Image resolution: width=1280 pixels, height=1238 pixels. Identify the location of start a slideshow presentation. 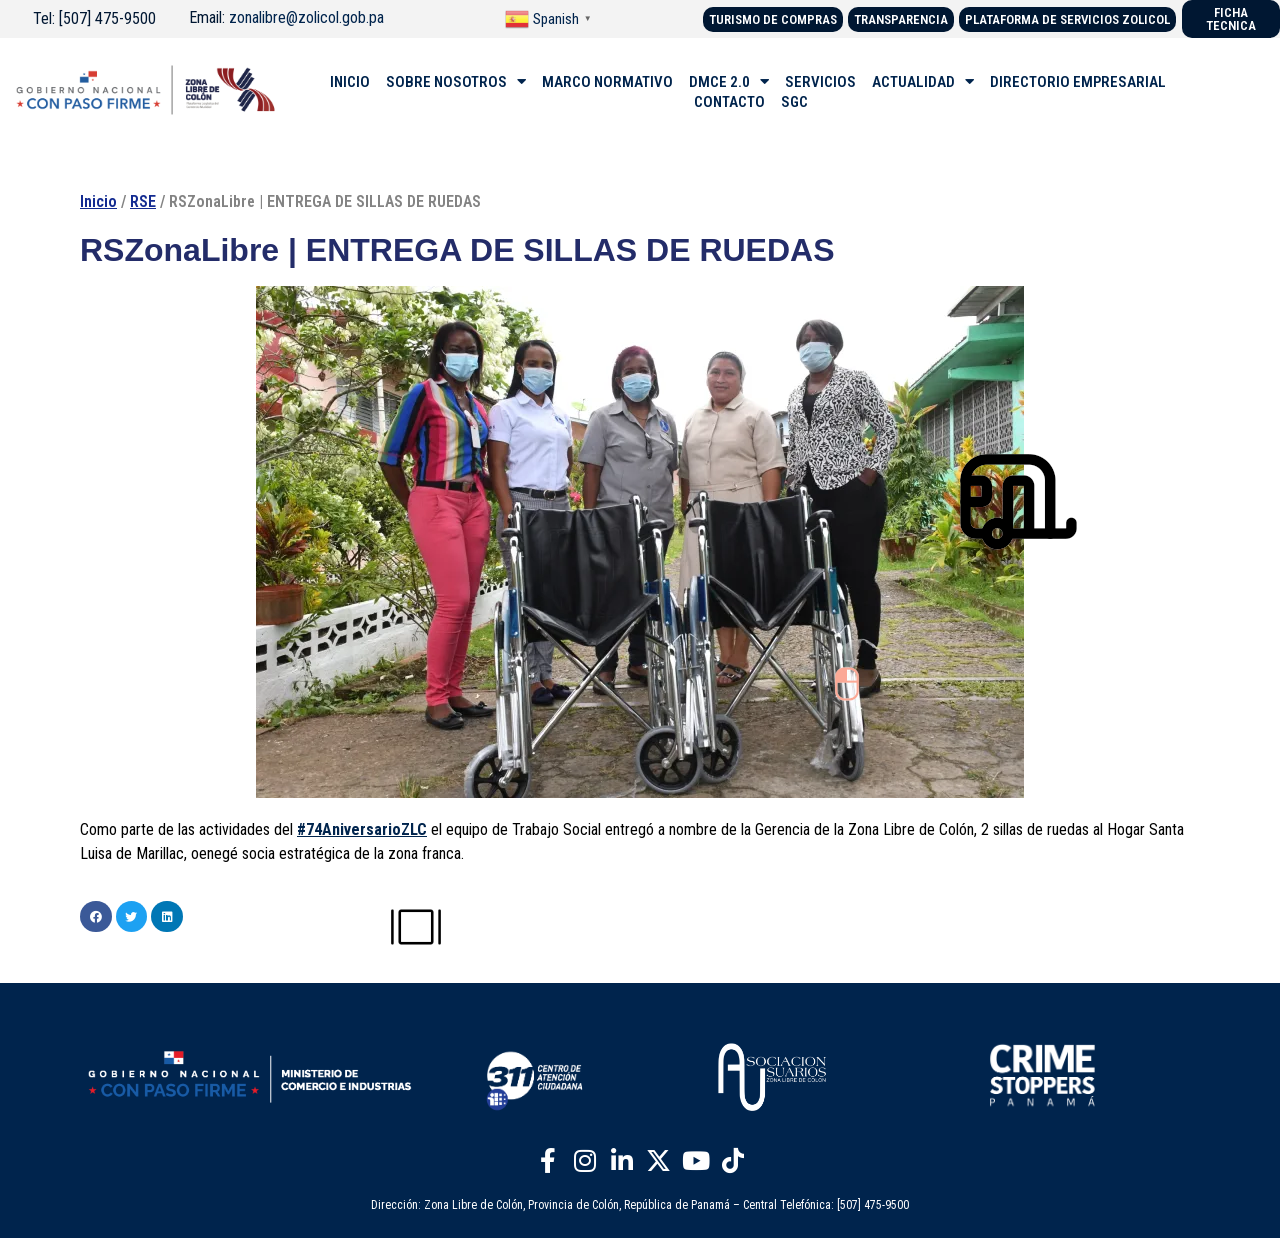
(416, 927).